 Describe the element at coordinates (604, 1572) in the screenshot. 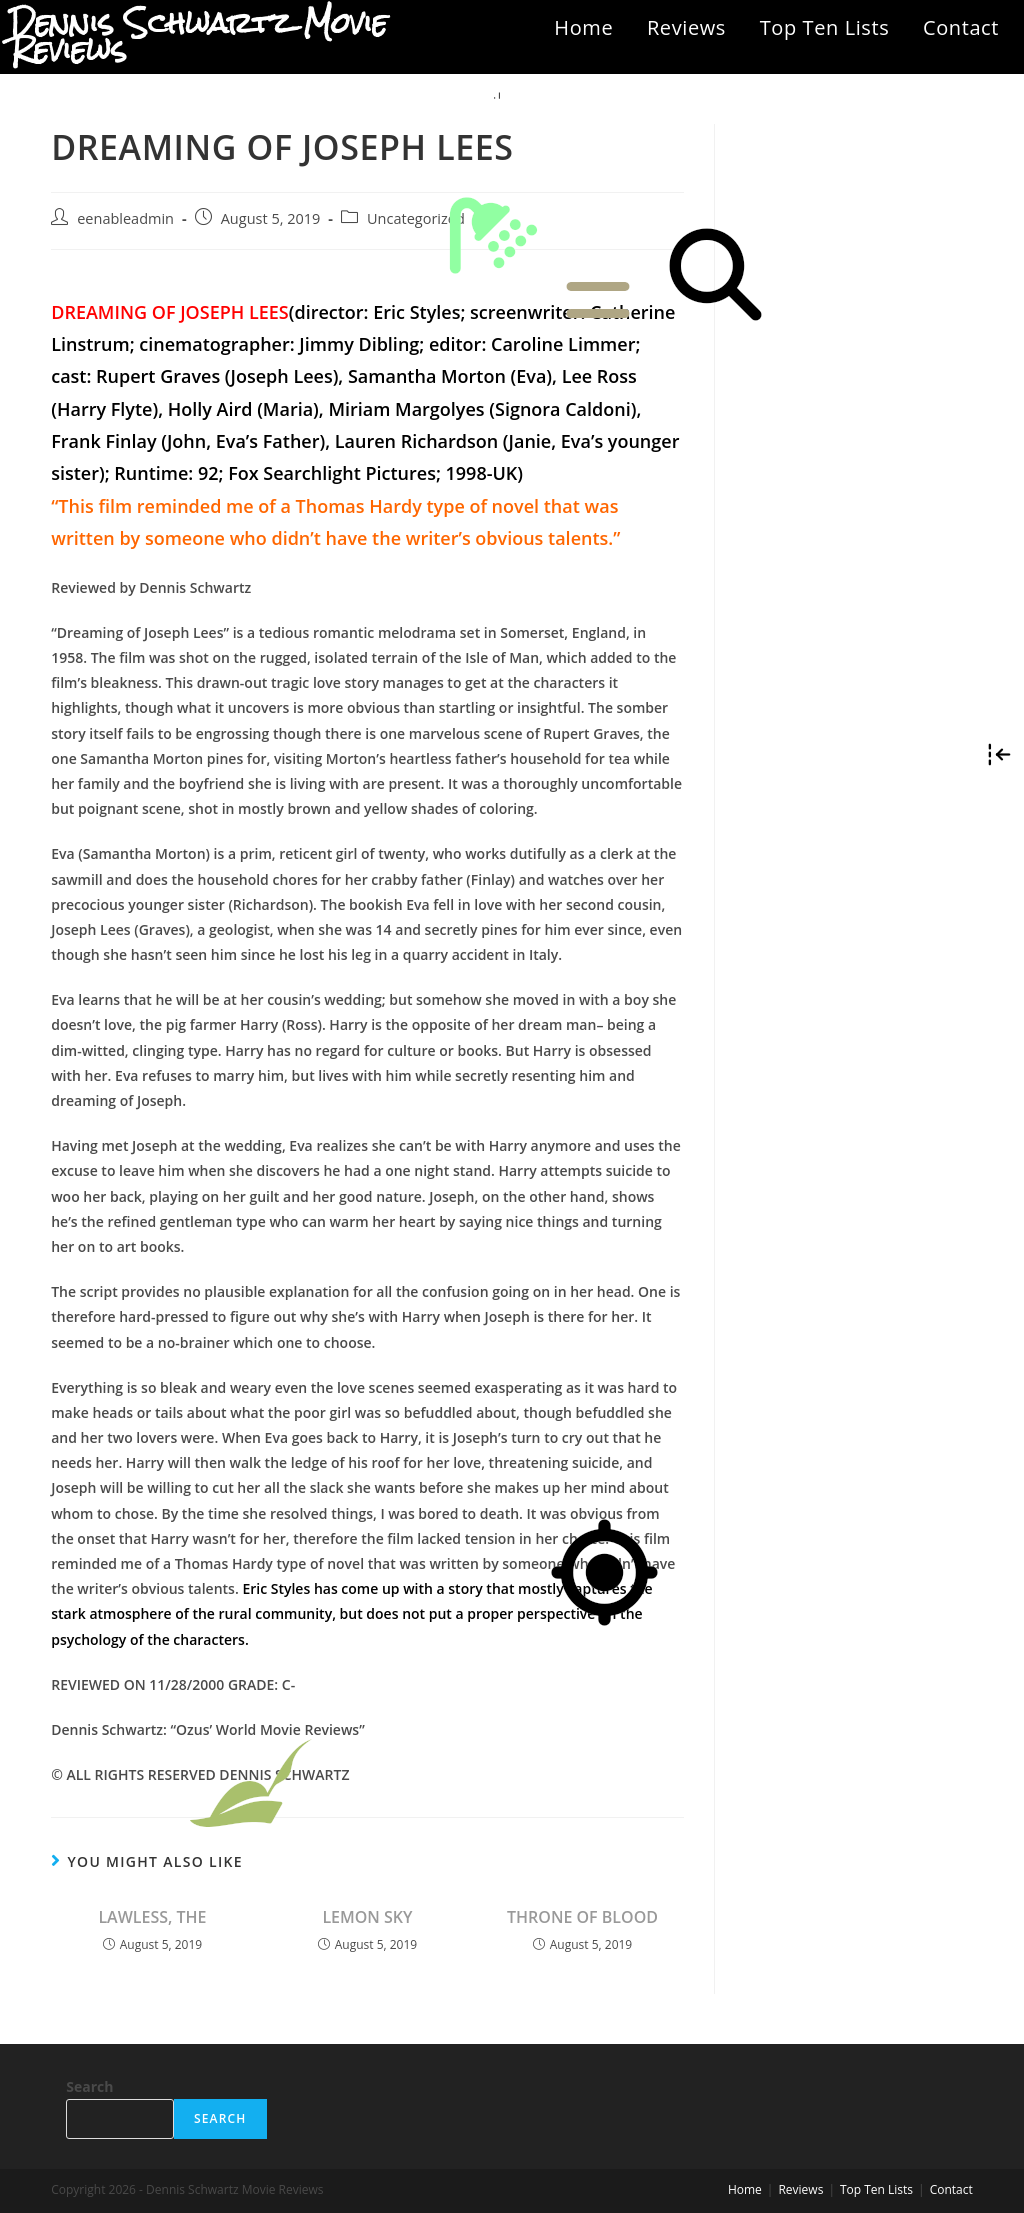

I see `center map on current location` at that location.